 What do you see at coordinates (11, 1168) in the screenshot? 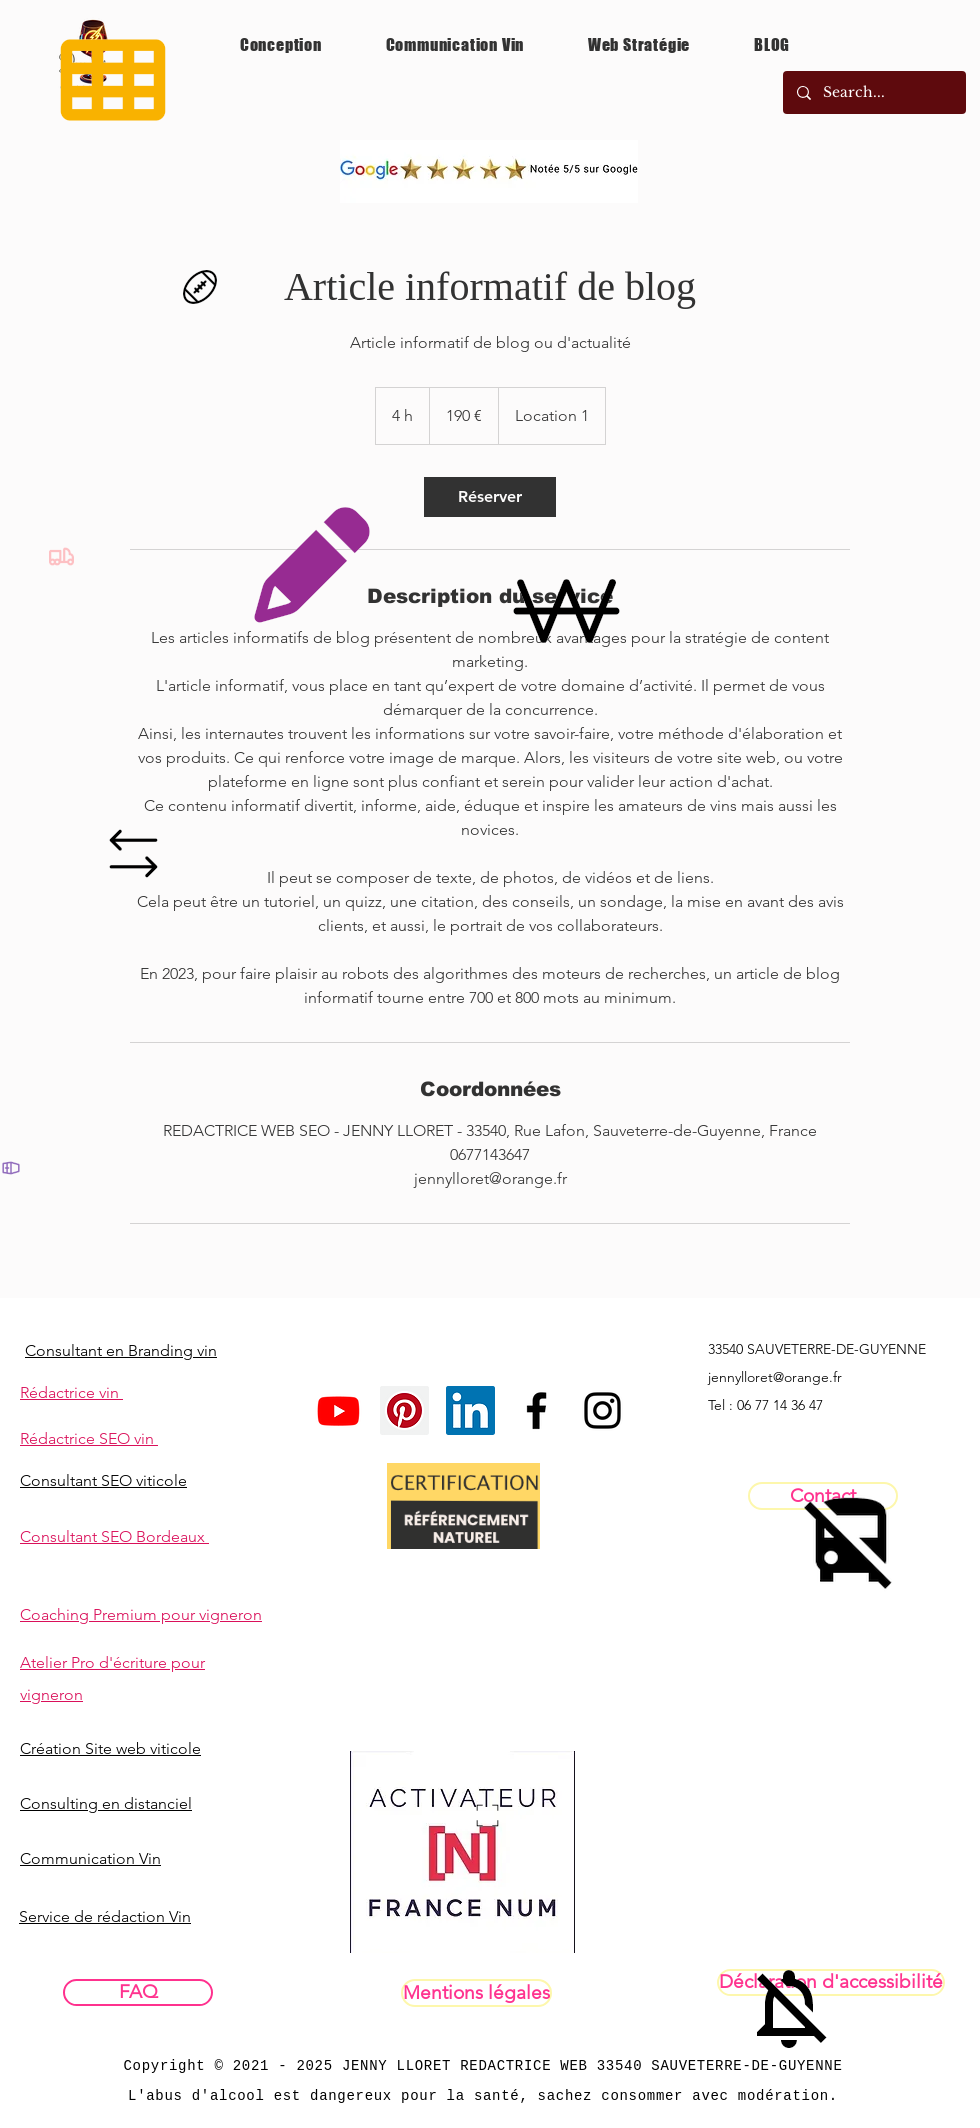
I see `view shipping or freight details` at bounding box center [11, 1168].